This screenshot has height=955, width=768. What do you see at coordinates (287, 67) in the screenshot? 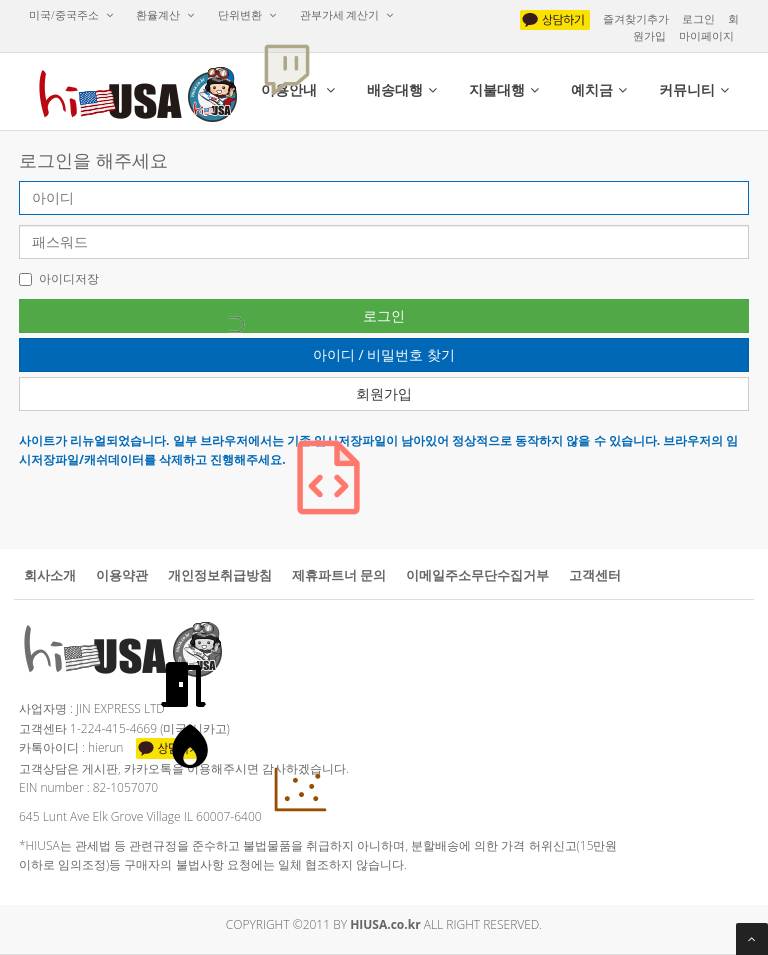
I see `open the Twitch app` at bounding box center [287, 67].